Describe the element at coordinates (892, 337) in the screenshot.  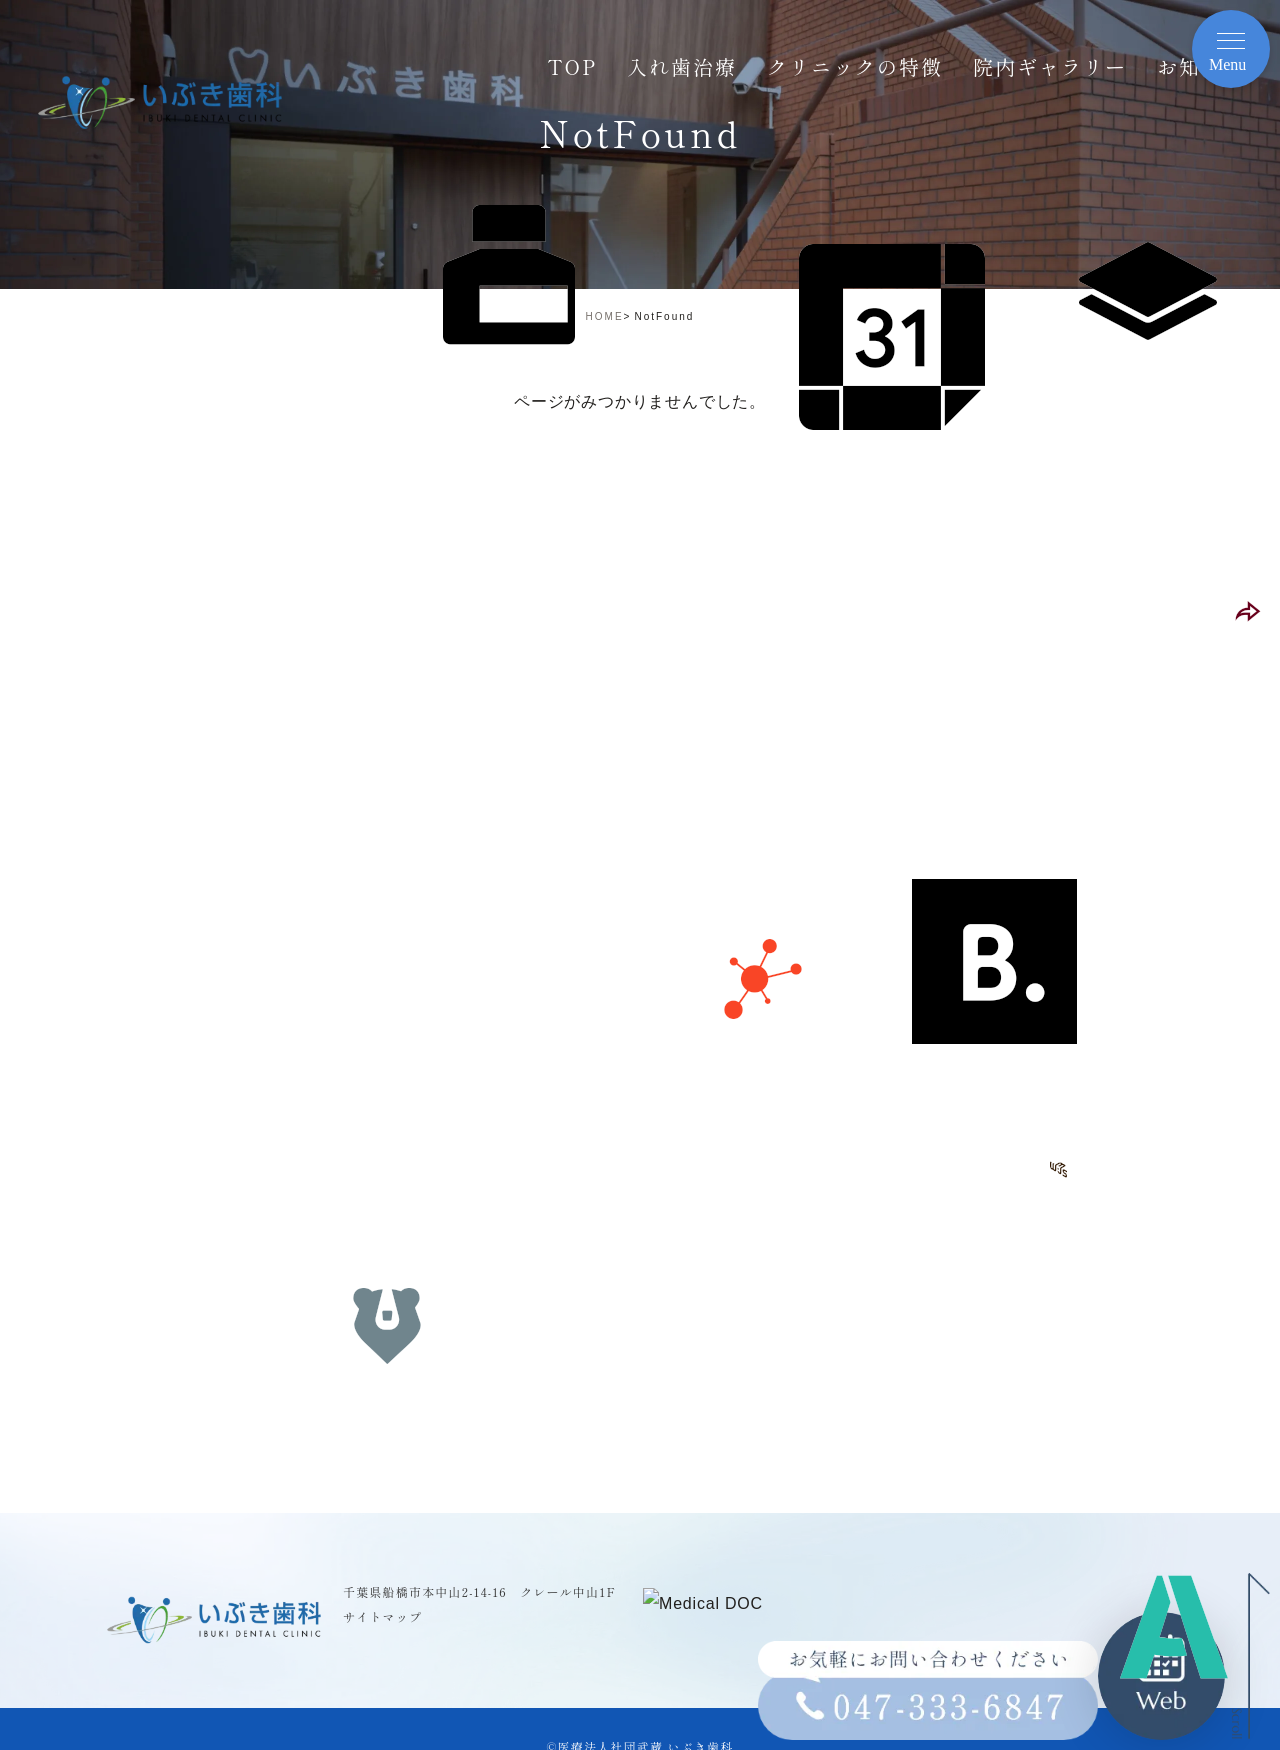
I see `open google calendar` at that location.